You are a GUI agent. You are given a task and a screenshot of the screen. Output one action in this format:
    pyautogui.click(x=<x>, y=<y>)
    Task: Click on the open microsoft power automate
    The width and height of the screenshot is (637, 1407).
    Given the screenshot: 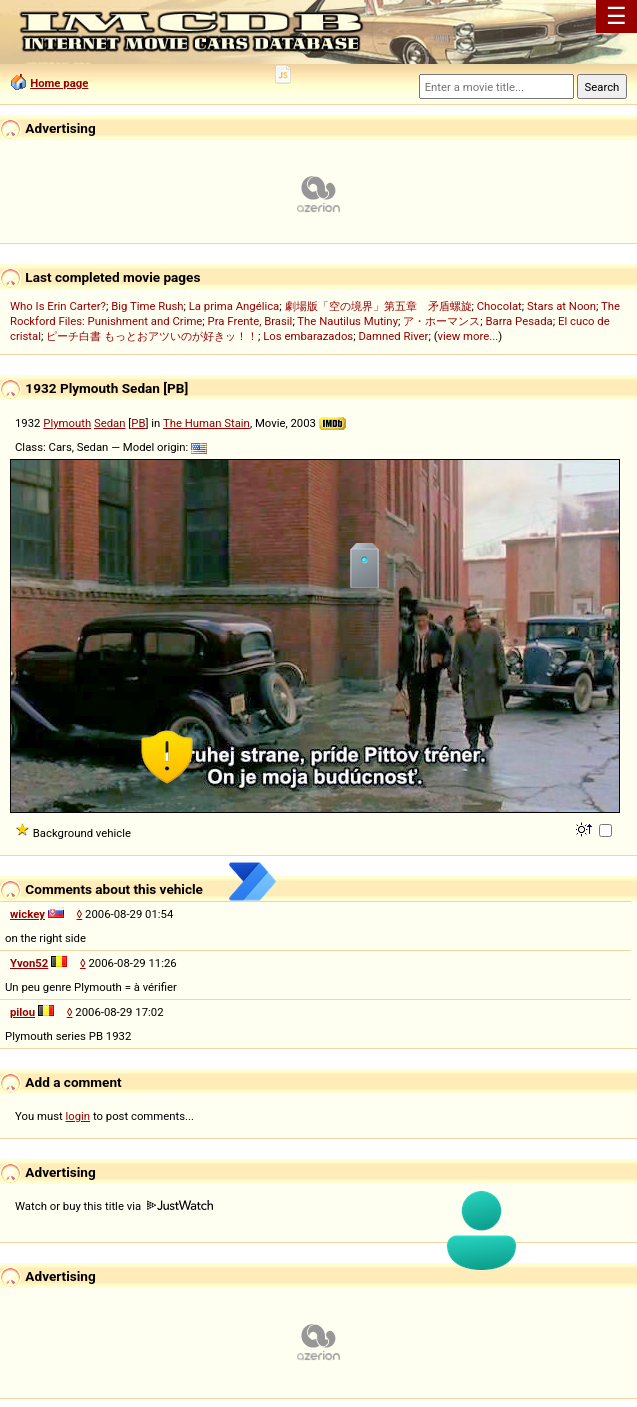 What is the action you would take?
    pyautogui.click(x=252, y=881)
    